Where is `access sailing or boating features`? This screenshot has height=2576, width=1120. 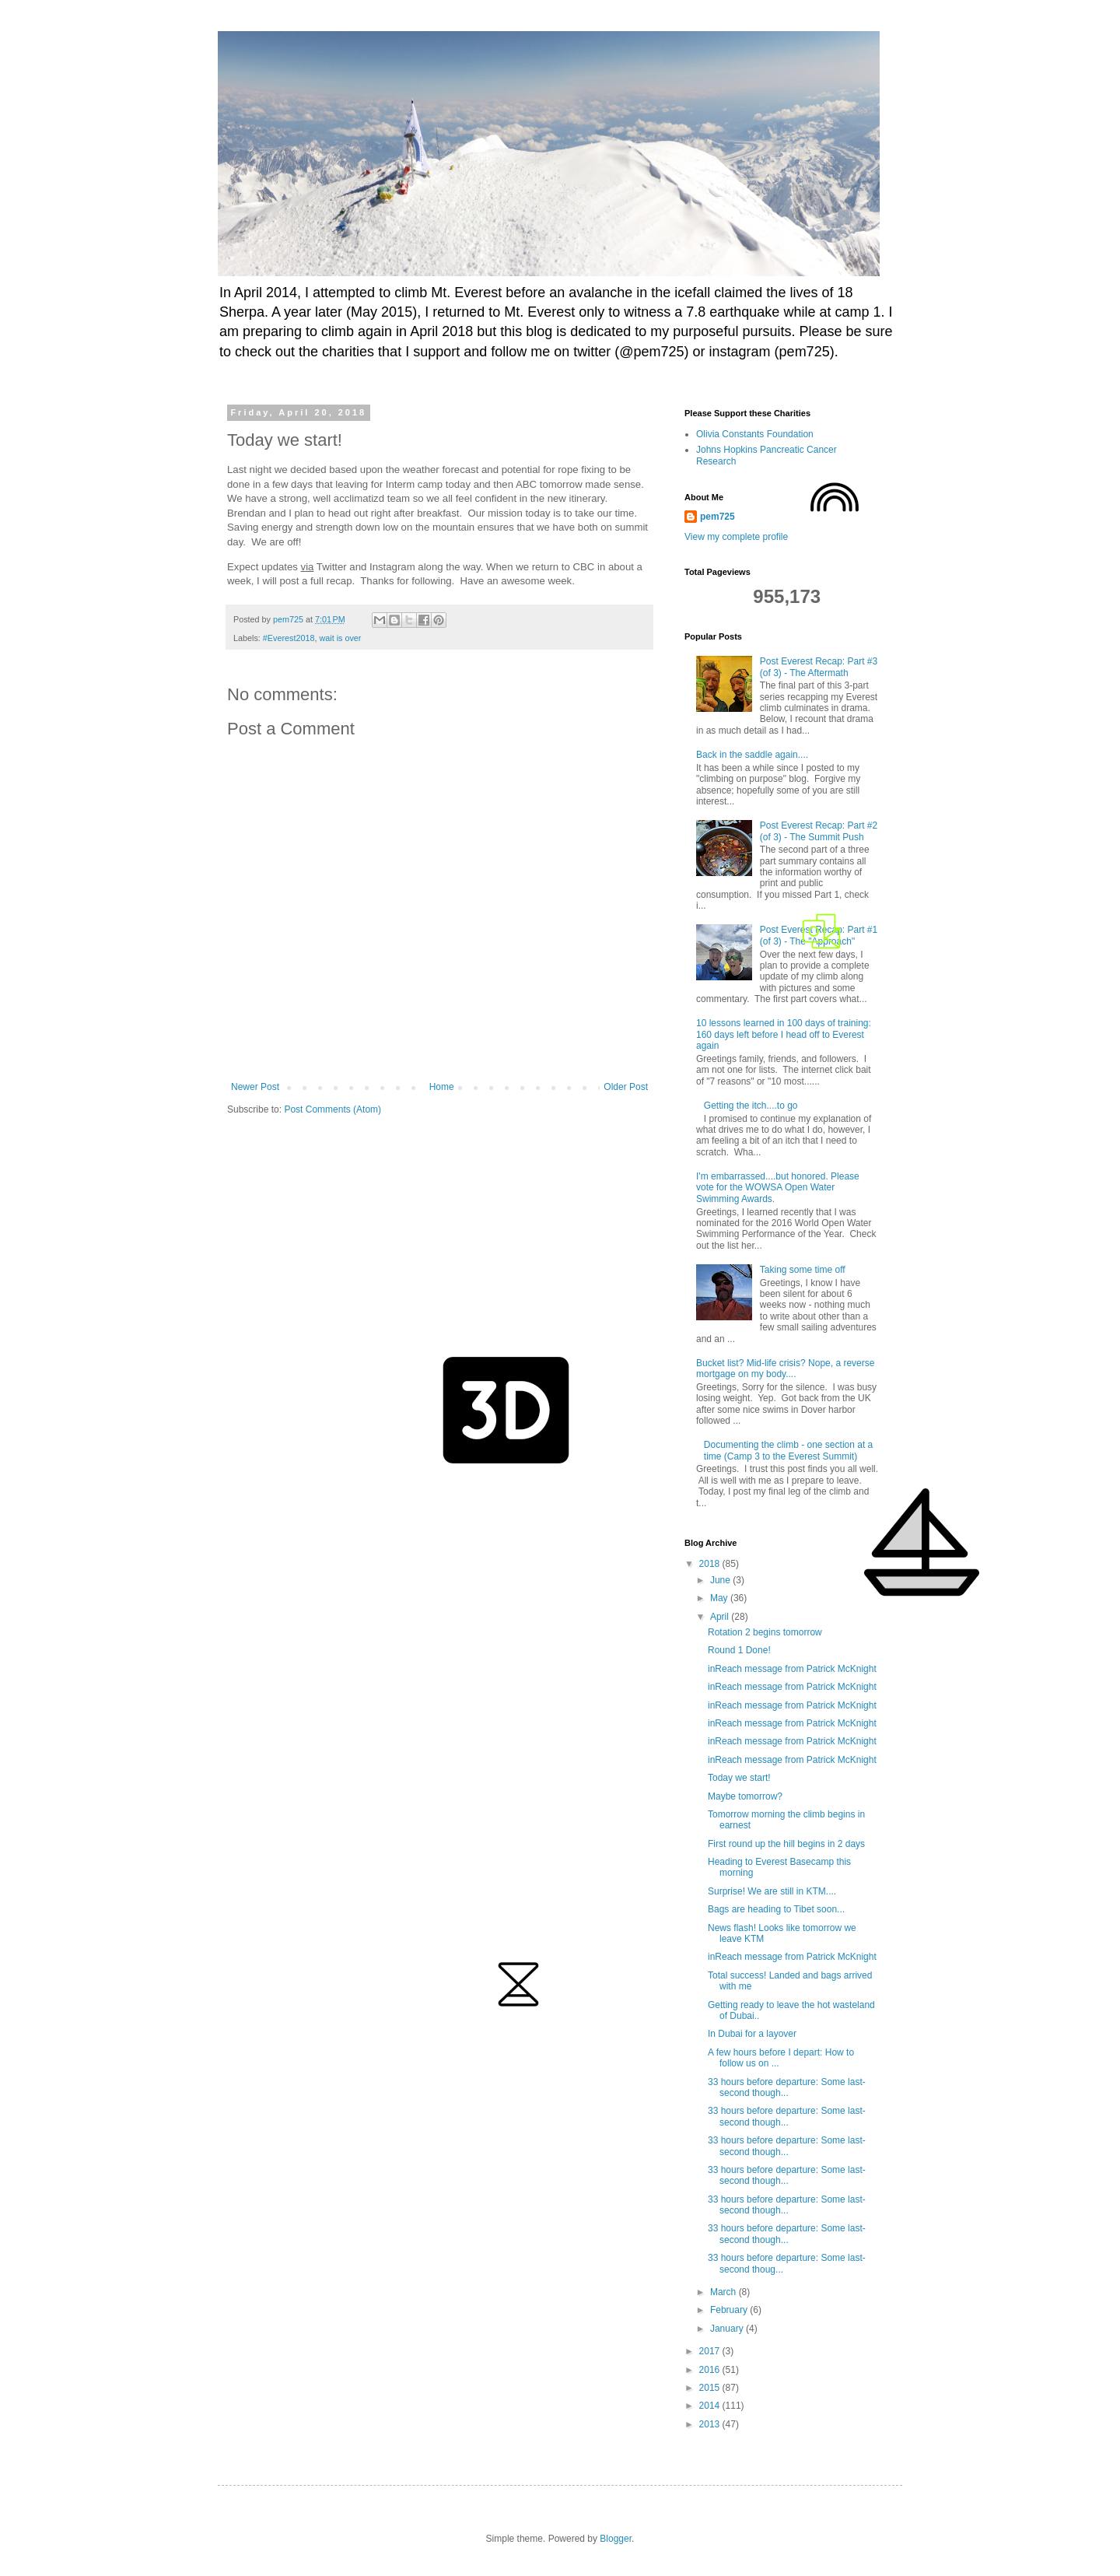
access sailing or boating features is located at coordinates (922, 1550).